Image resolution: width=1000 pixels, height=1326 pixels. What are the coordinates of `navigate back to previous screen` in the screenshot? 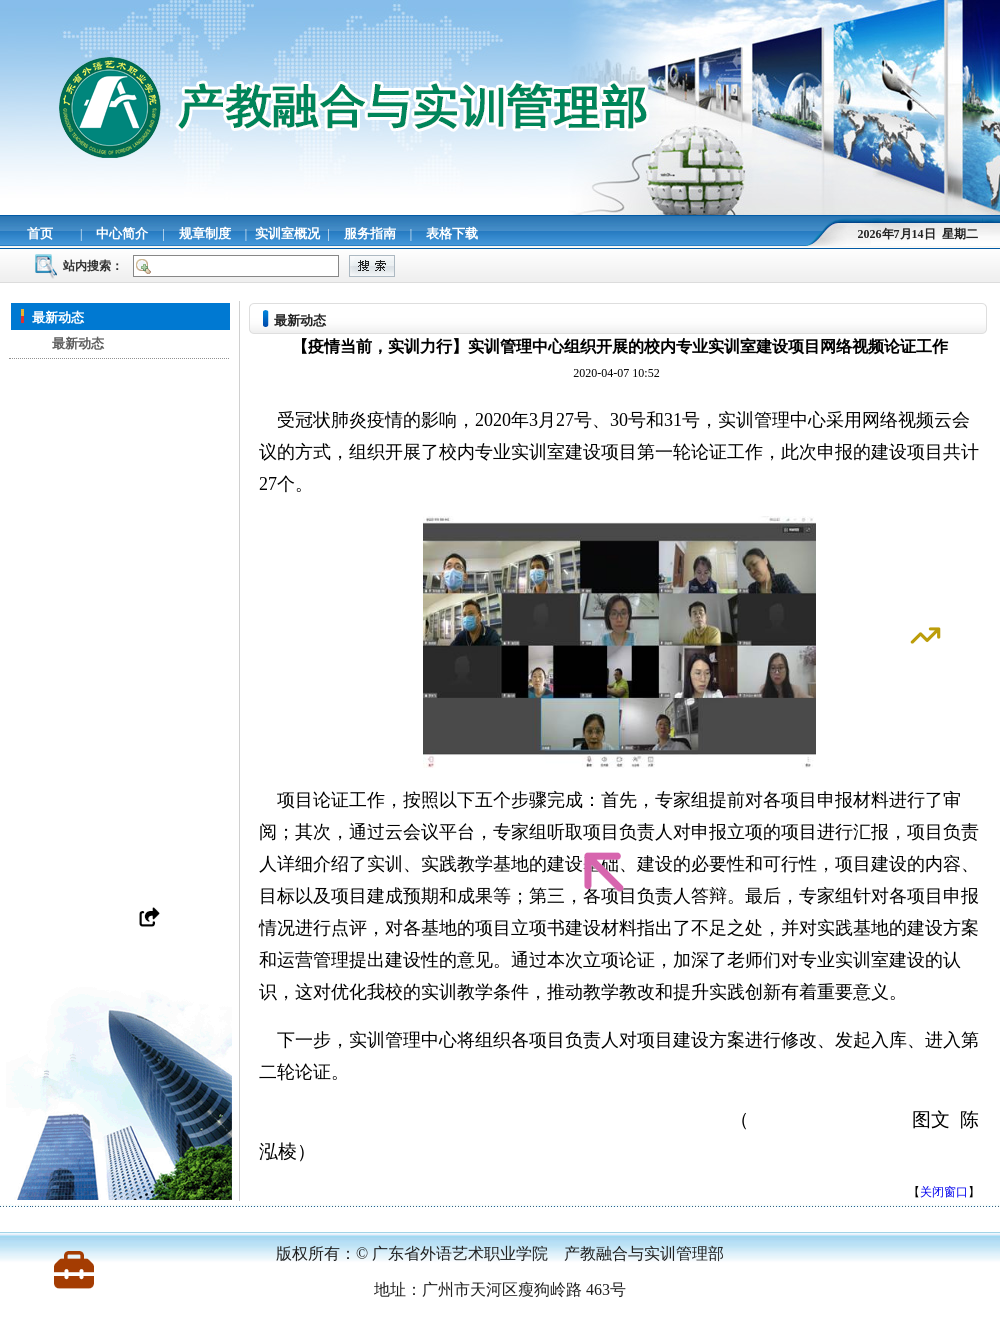 It's located at (604, 872).